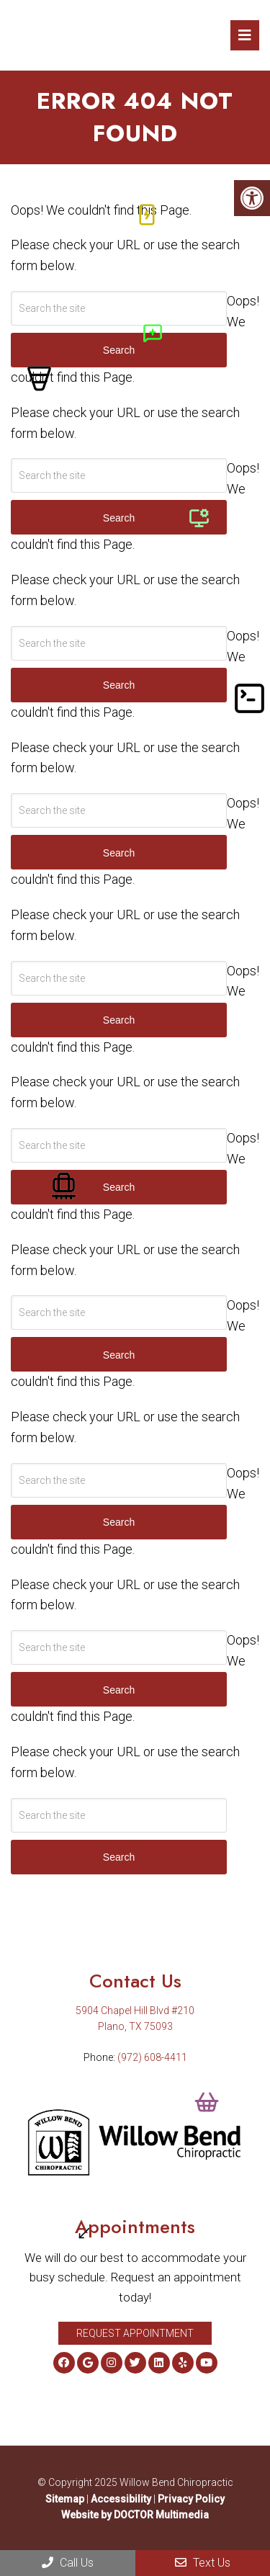  I want to click on compose a new message, so click(153, 333).